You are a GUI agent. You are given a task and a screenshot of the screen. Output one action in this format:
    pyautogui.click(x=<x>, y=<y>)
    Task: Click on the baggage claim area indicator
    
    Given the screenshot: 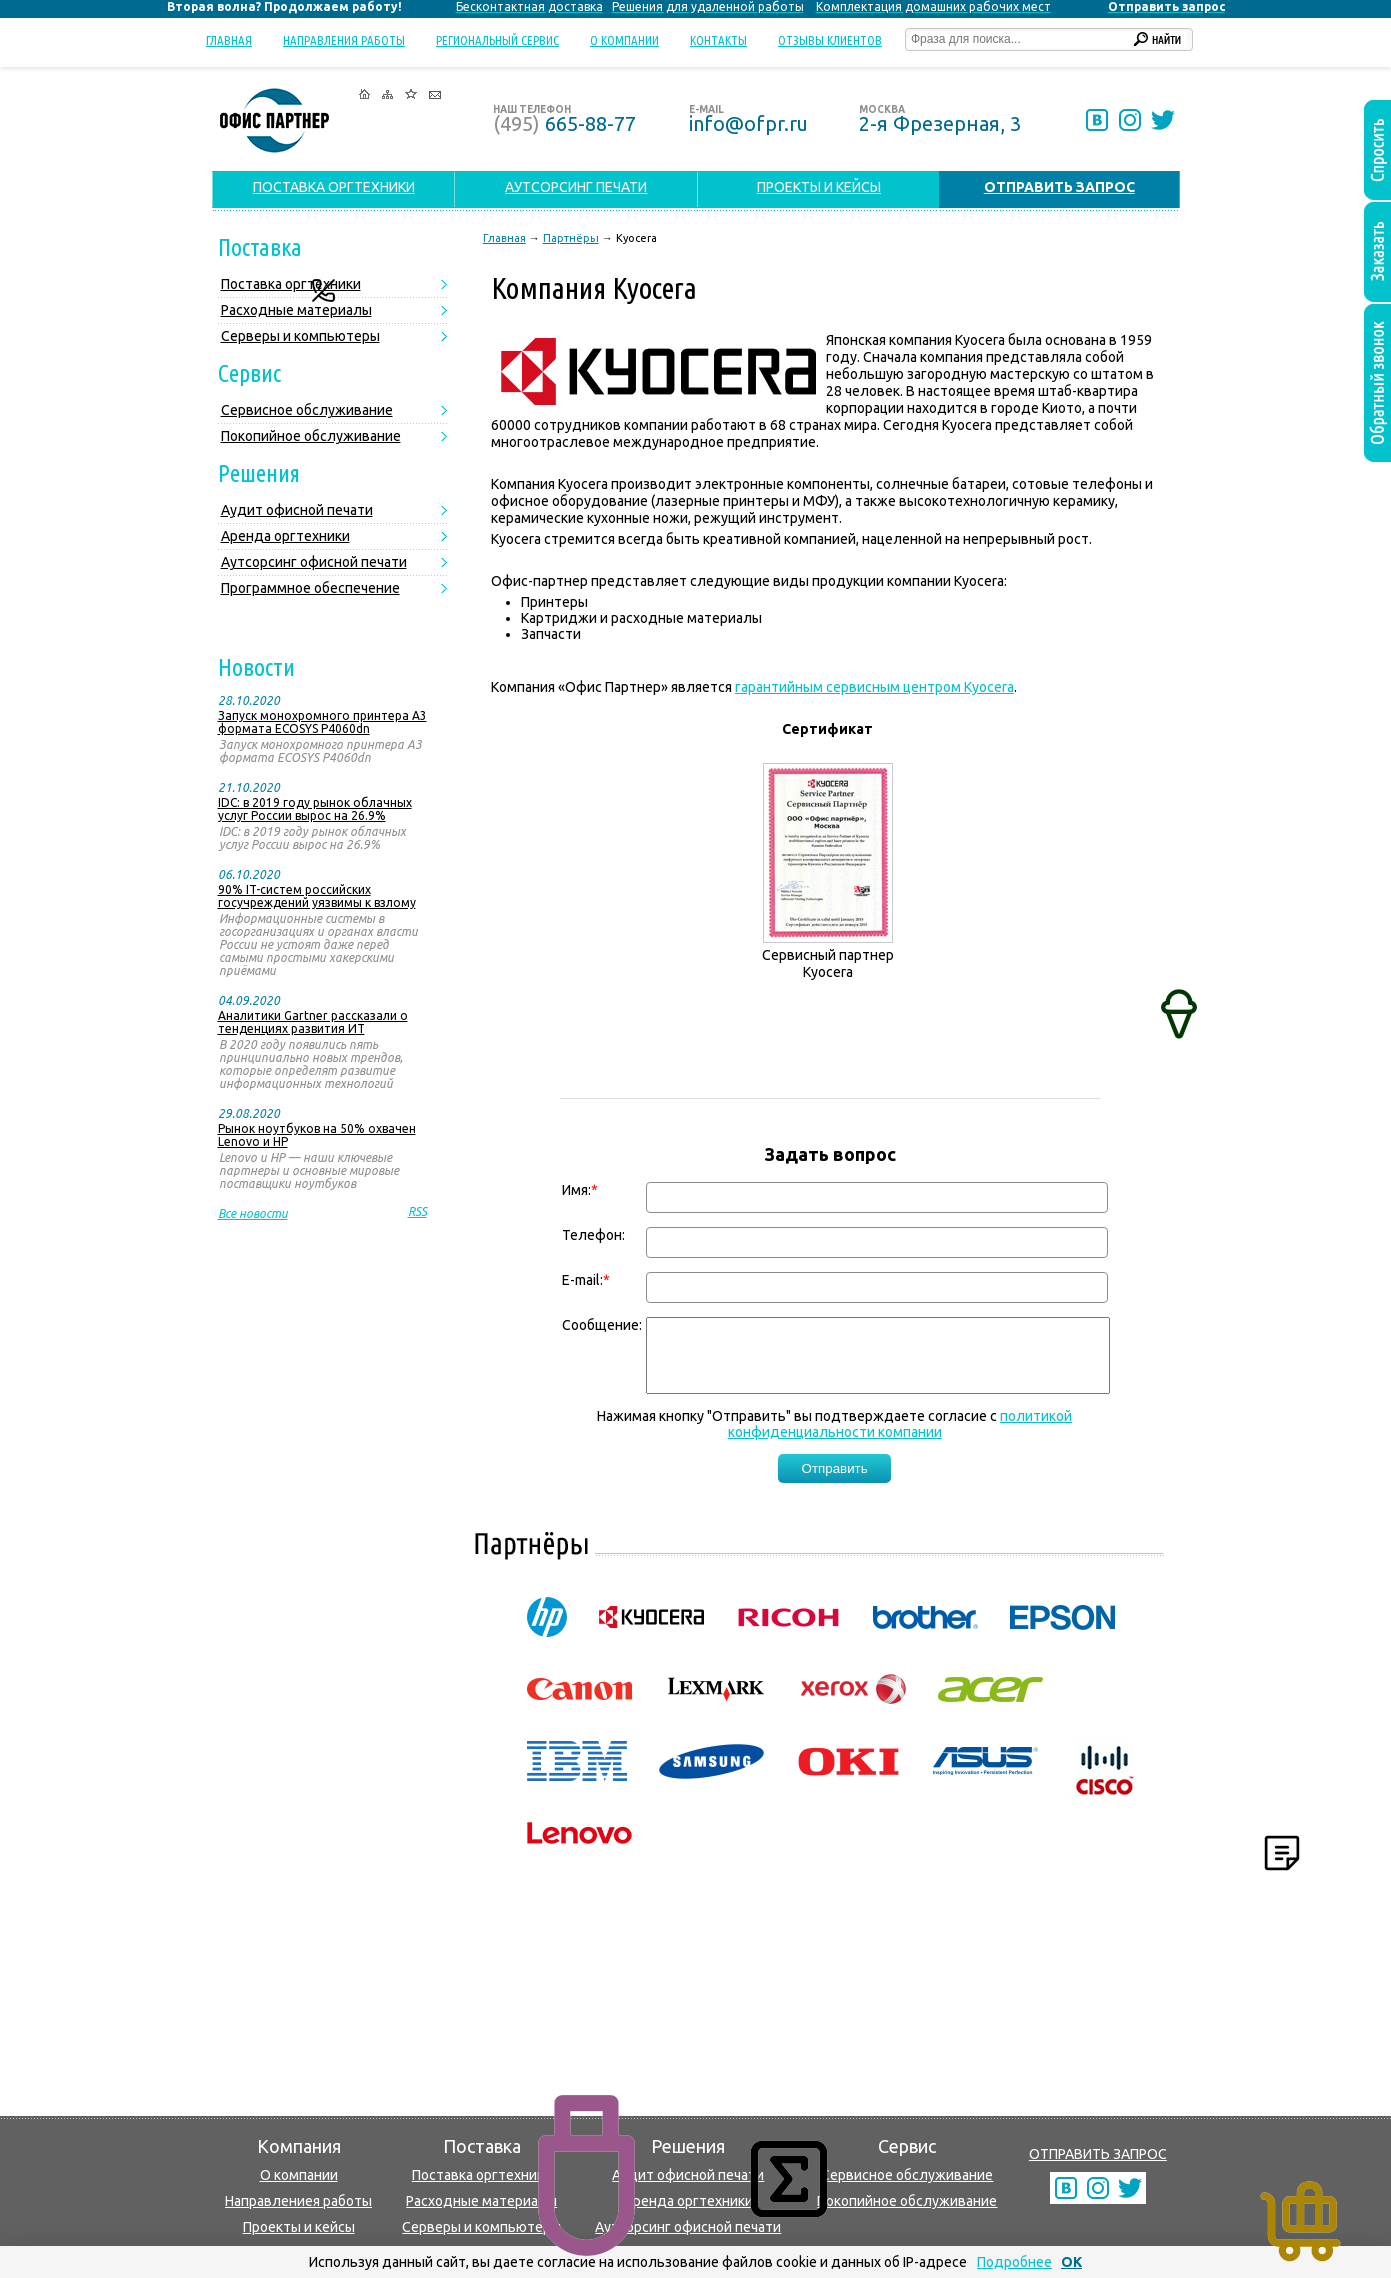 What is the action you would take?
    pyautogui.click(x=1300, y=2221)
    